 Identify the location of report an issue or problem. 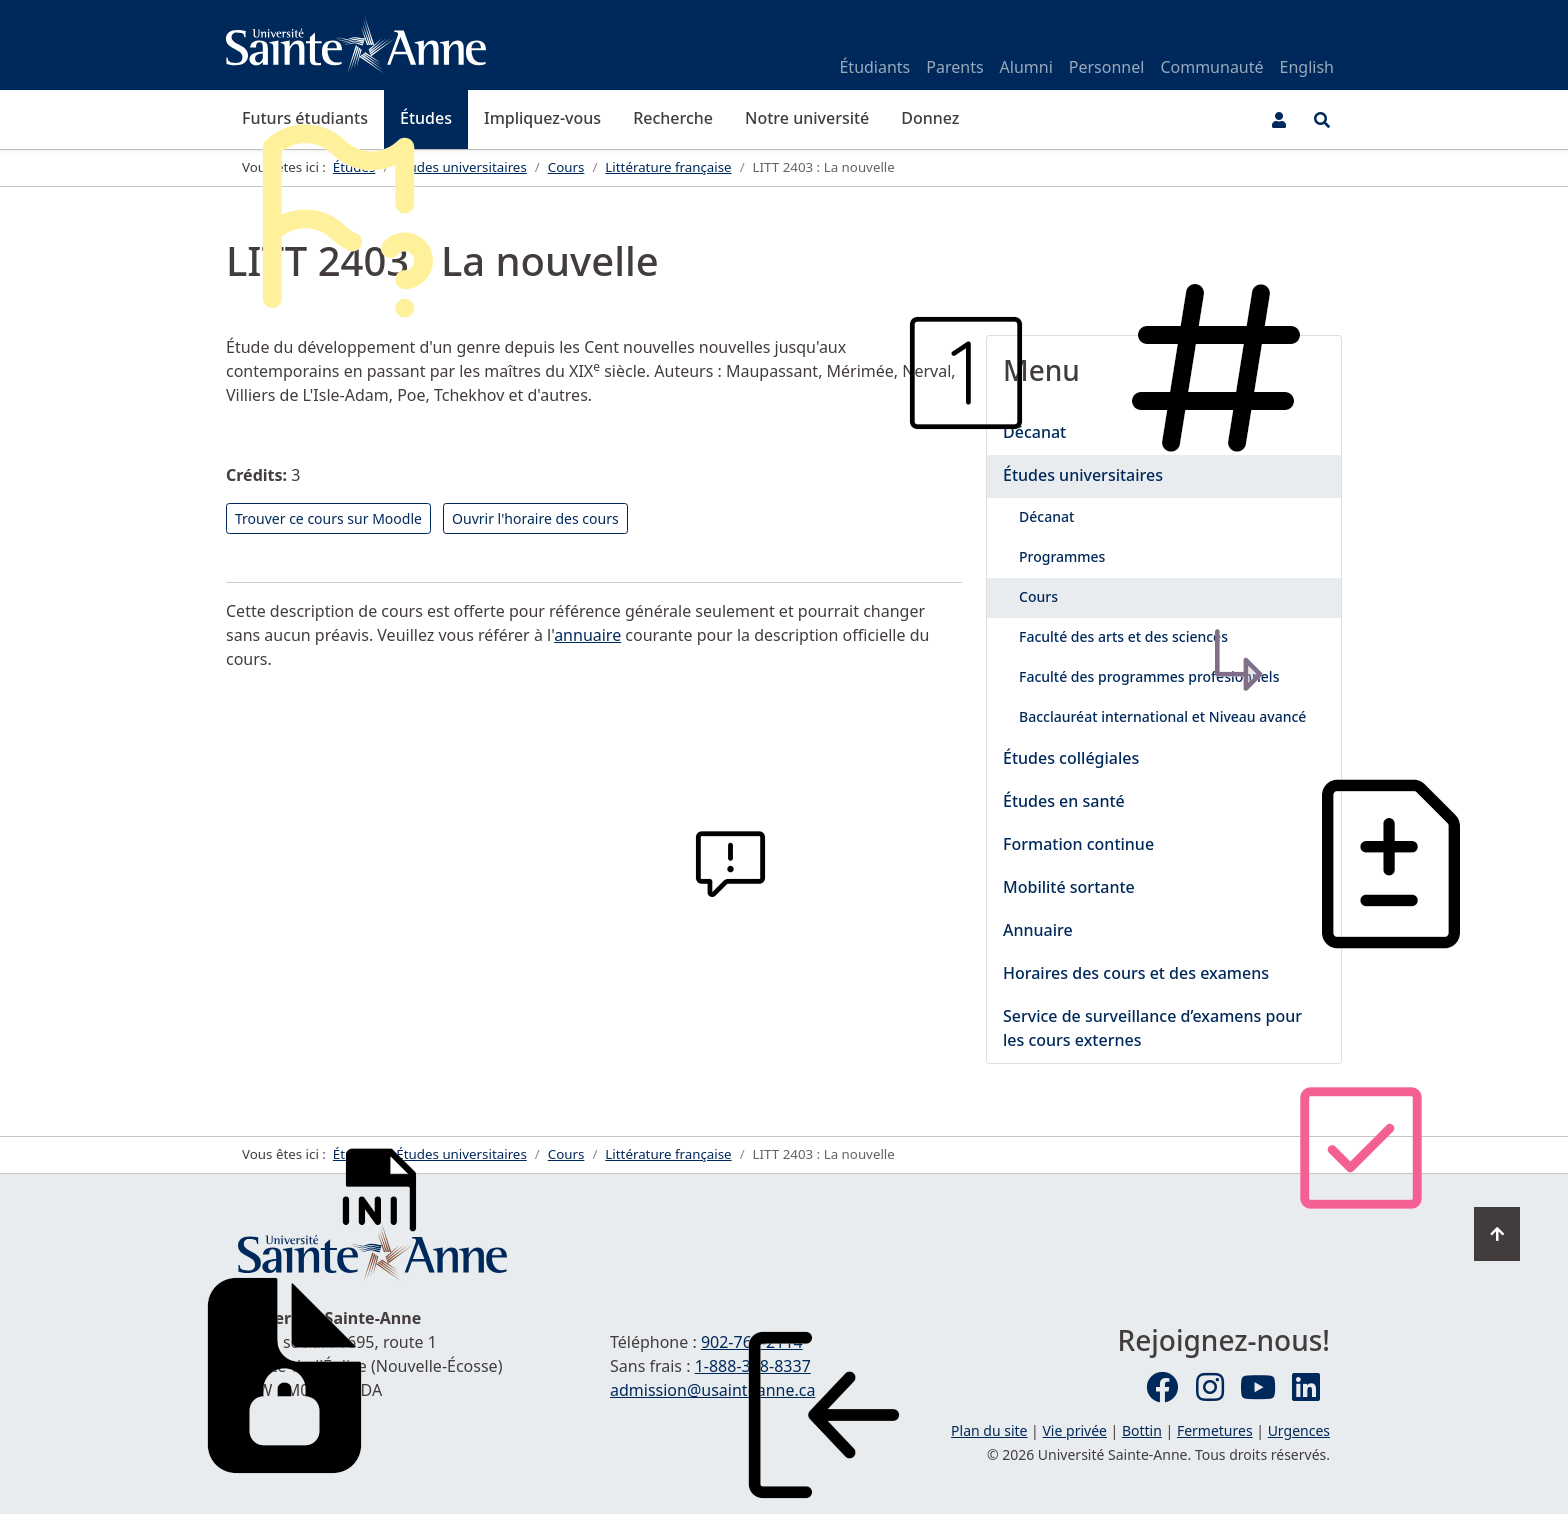
(730, 862).